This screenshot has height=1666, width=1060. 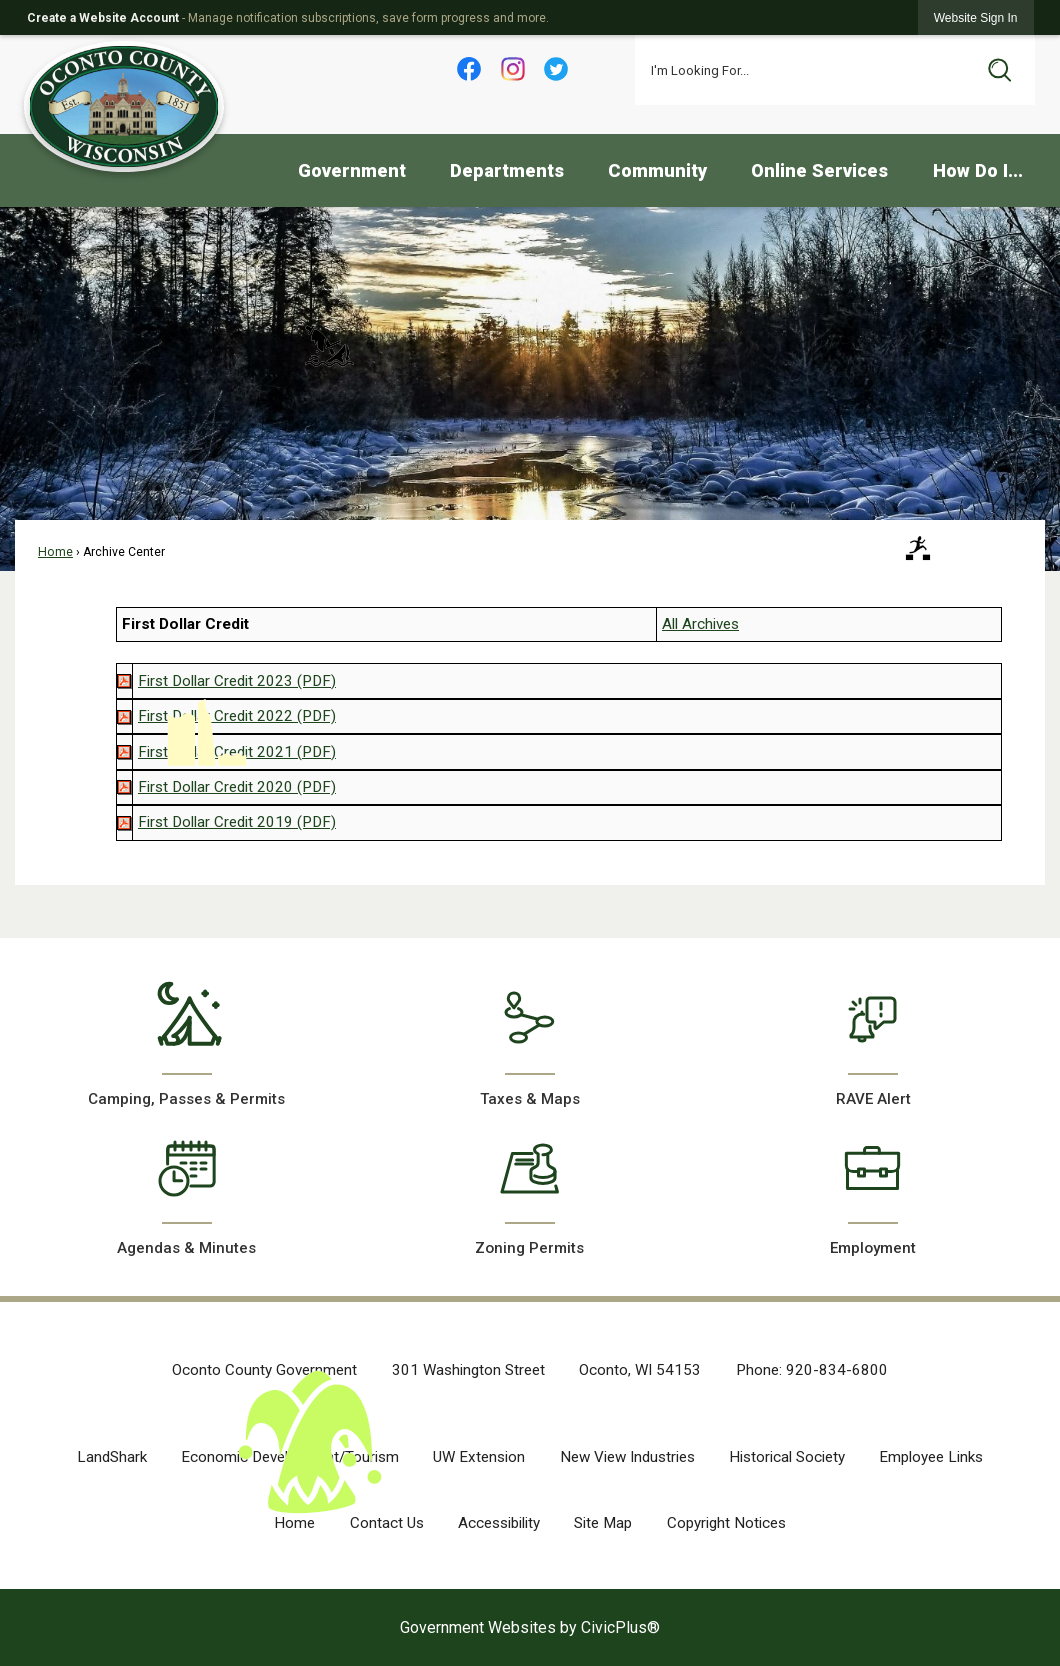 What do you see at coordinates (918, 548) in the screenshot?
I see `jump across platforms or obstacles` at bounding box center [918, 548].